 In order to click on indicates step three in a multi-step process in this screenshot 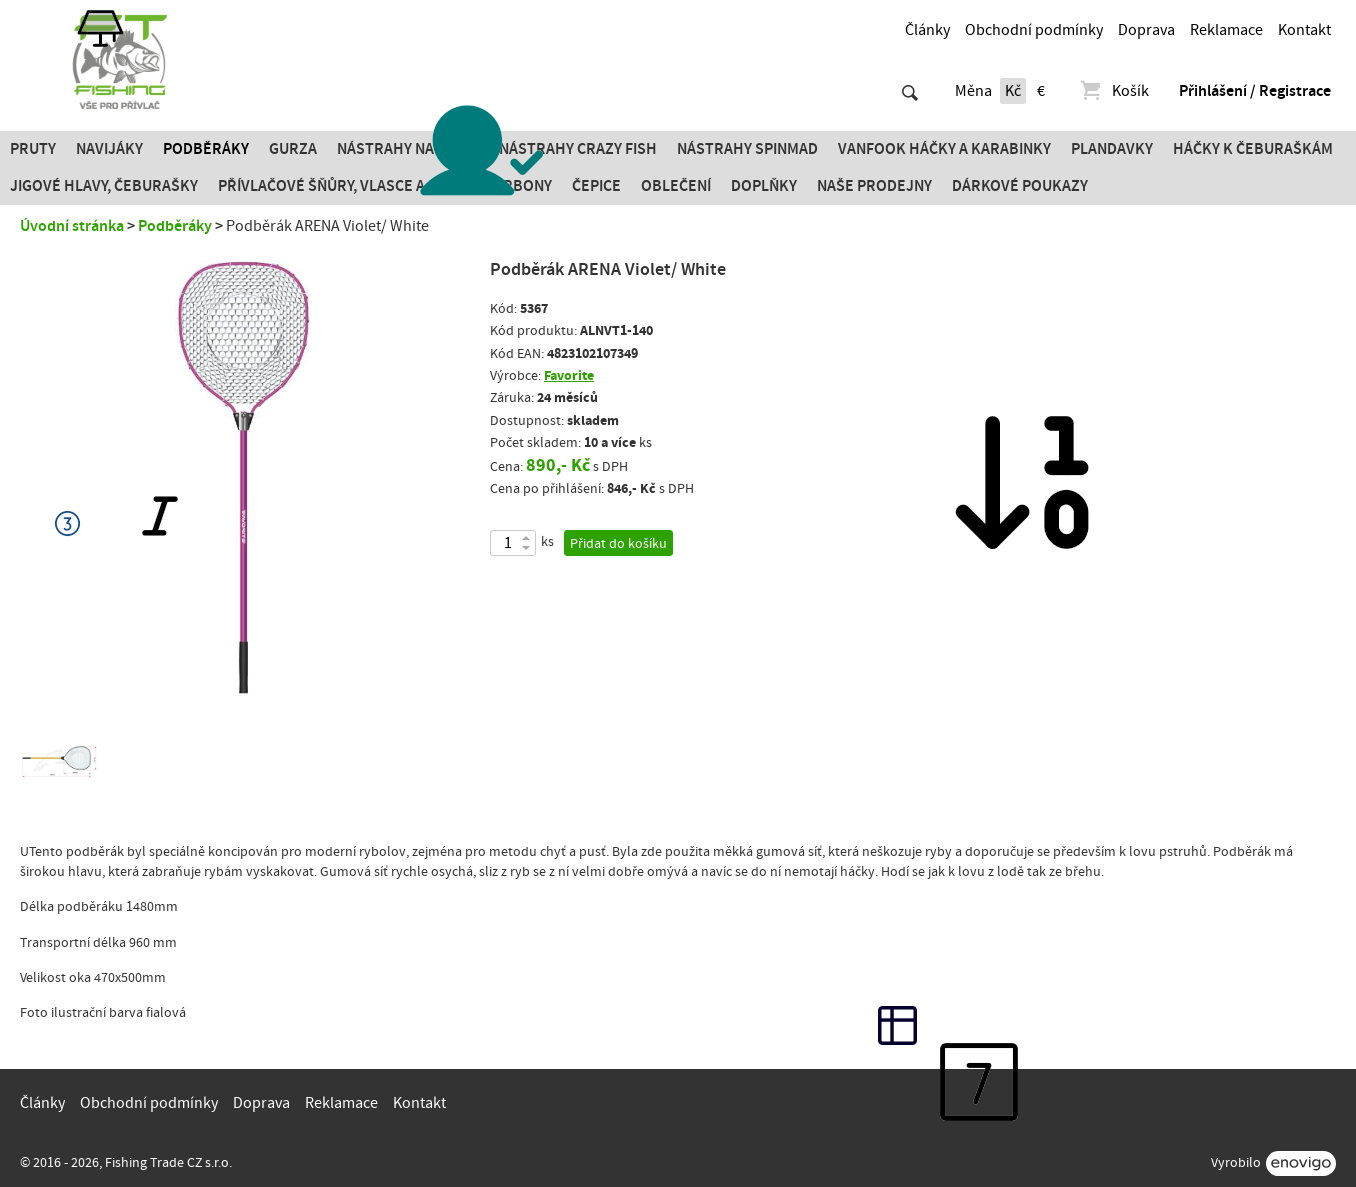, I will do `click(67, 523)`.